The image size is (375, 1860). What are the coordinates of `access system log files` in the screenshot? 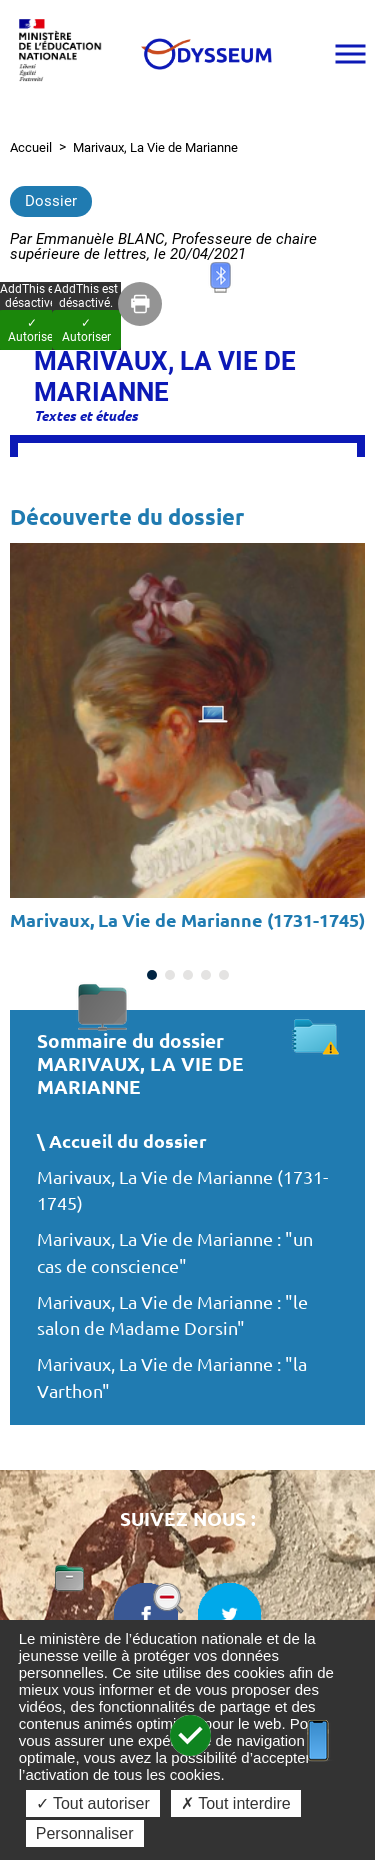 It's located at (315, 1037).